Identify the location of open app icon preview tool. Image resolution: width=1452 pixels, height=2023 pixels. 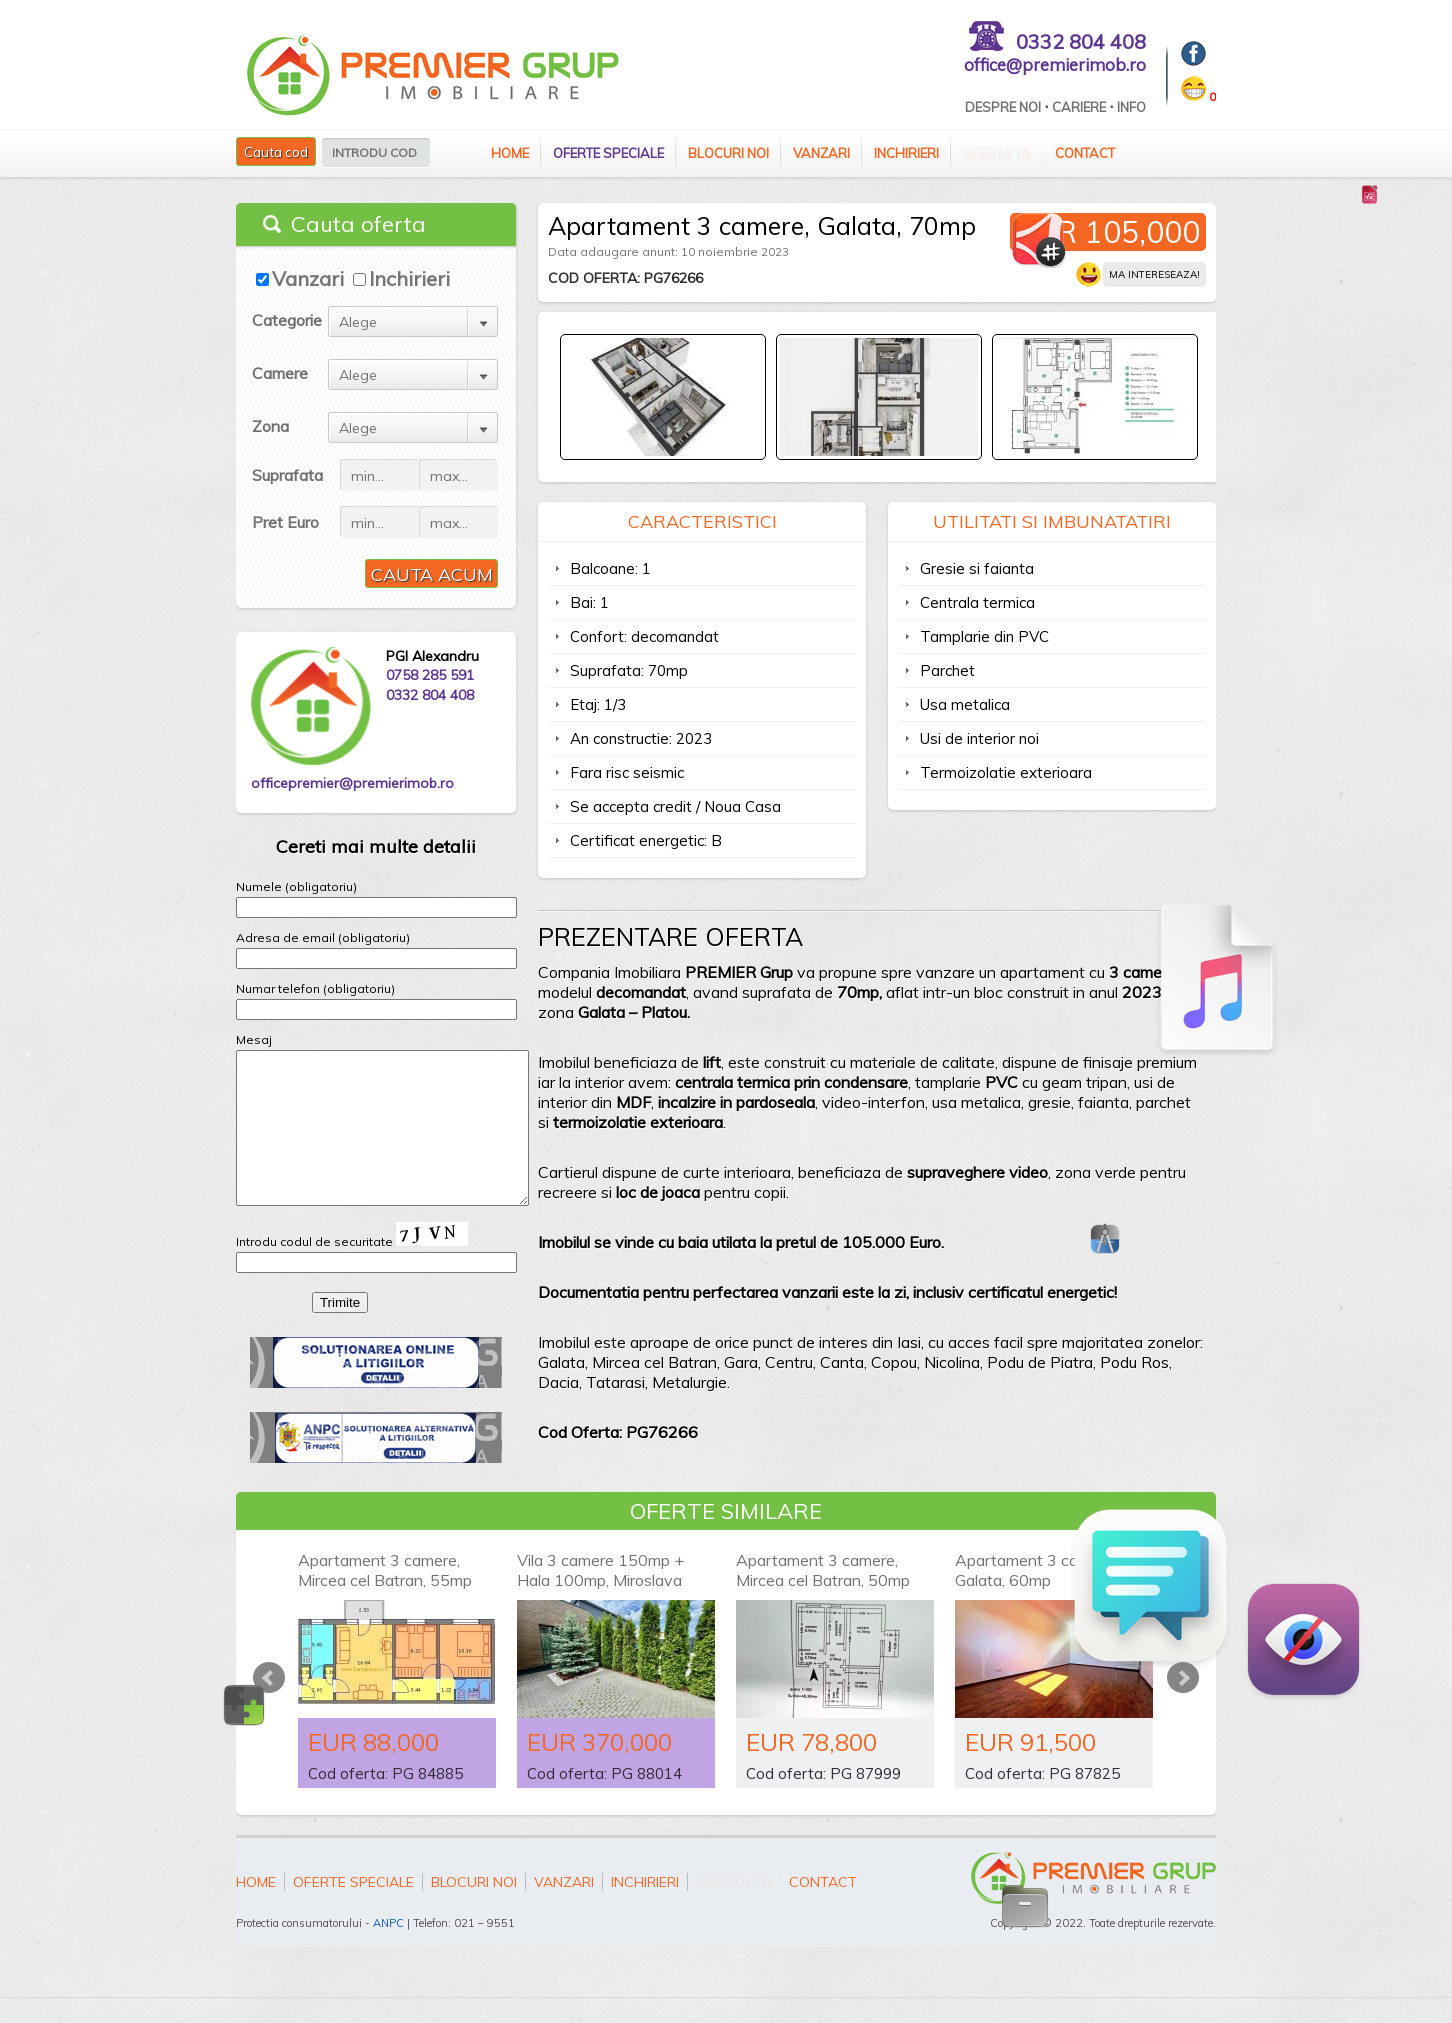
(1105, 1239).